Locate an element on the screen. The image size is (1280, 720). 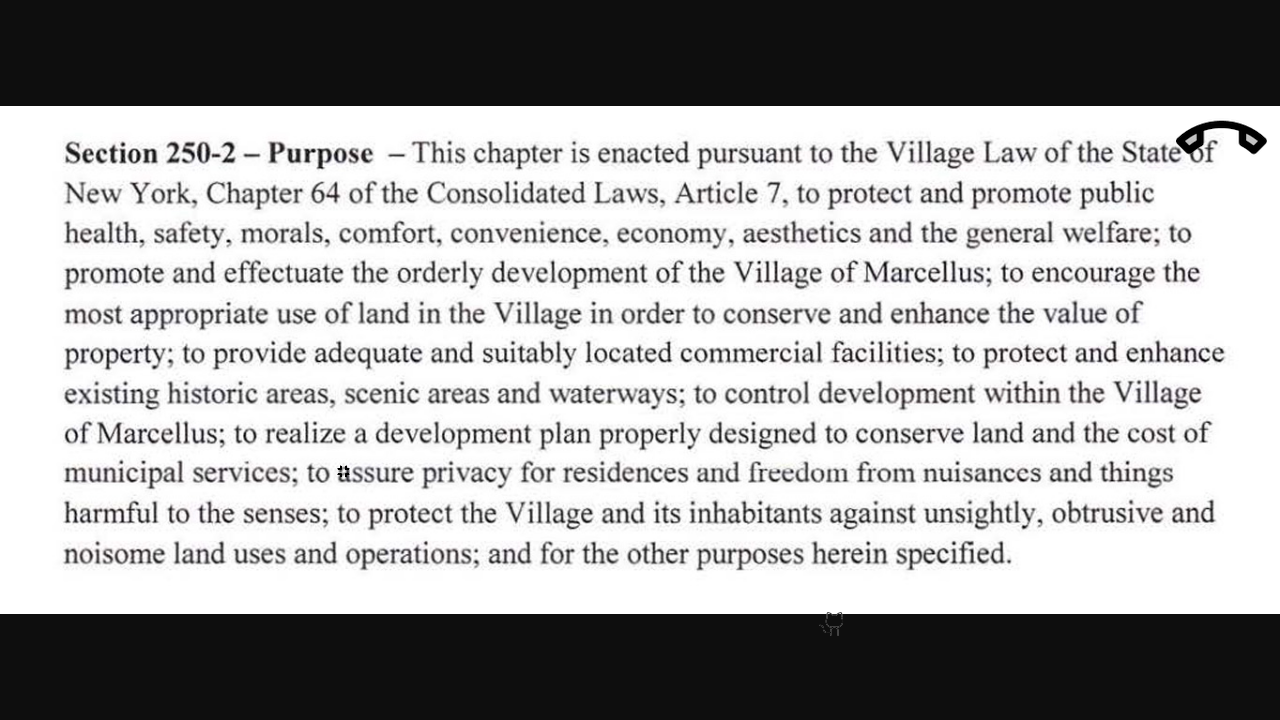
exit fullscreen mode is located at coordinates (343, 471).